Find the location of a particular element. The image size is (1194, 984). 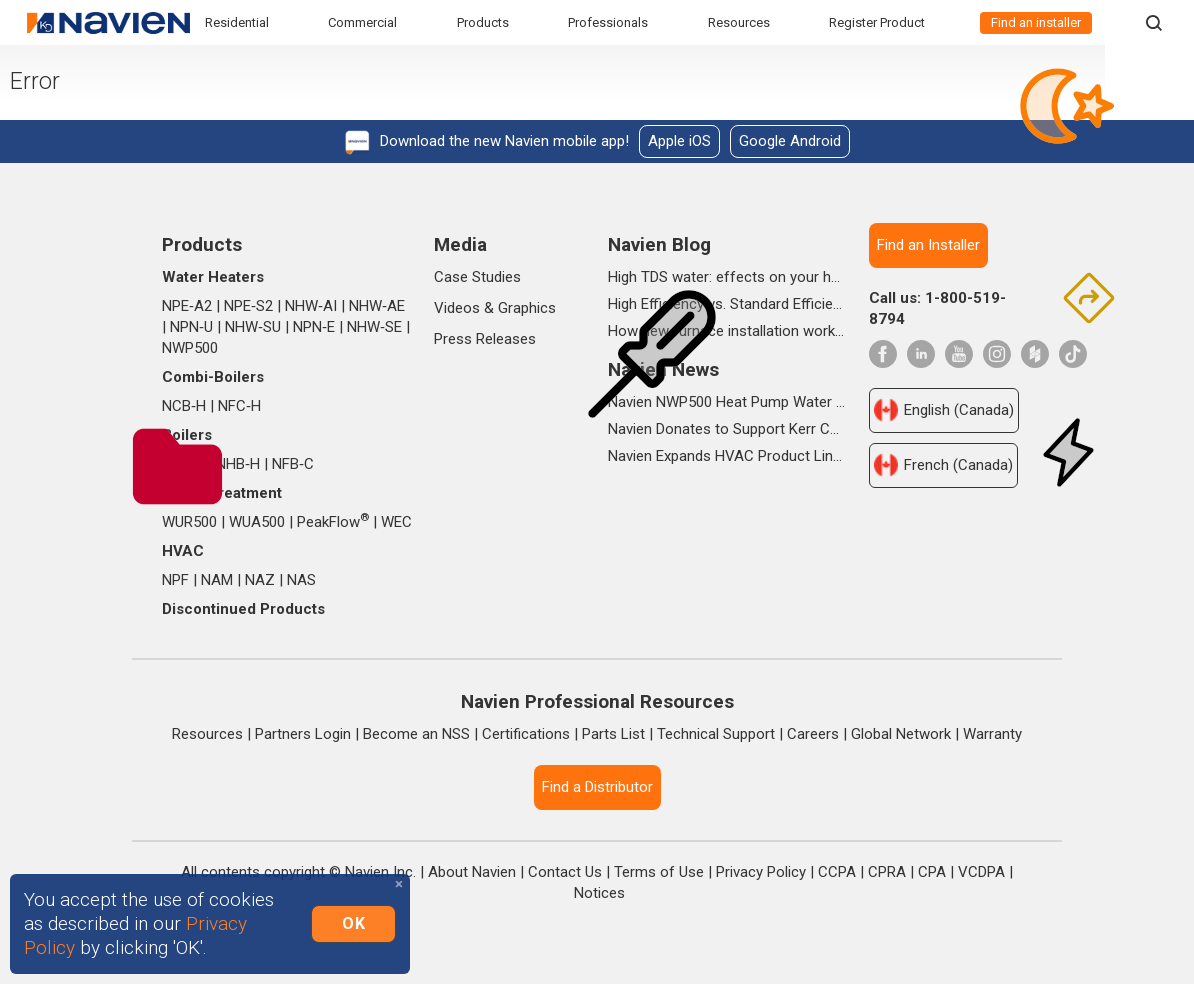

indicates a turn or direction change ahead is located at coordinates (1089, 298).